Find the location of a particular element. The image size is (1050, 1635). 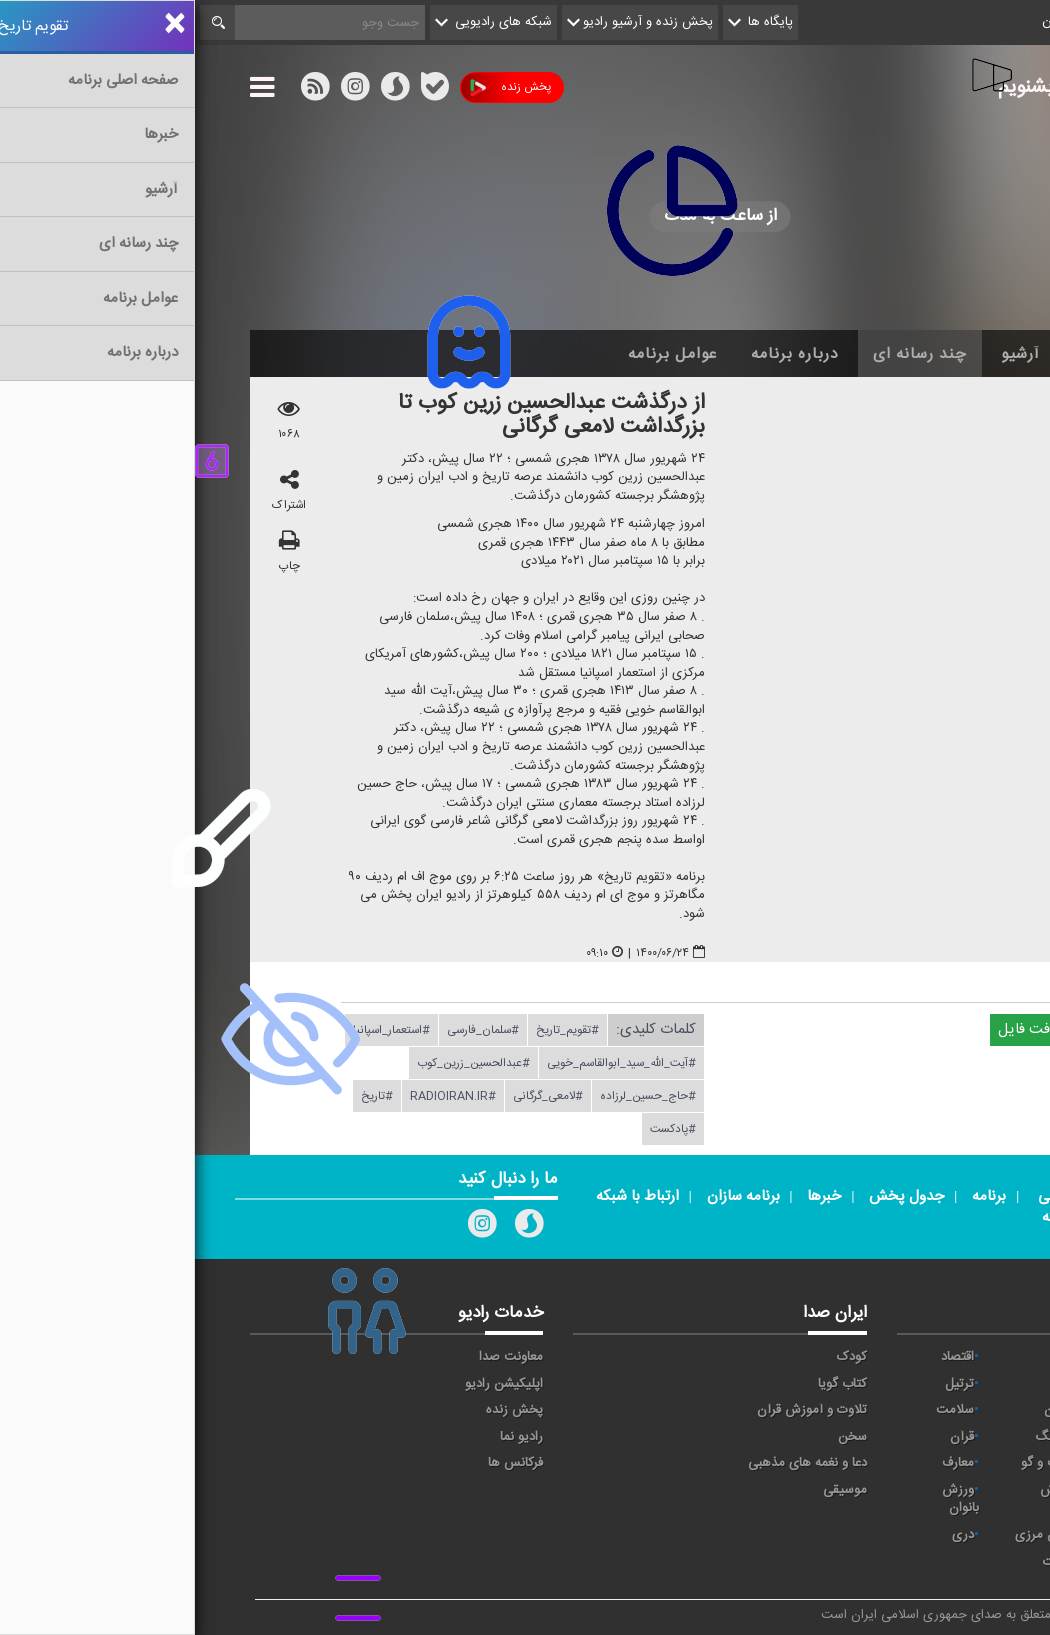

switch to large or spacious list view is located at coordinates (358, 1598).